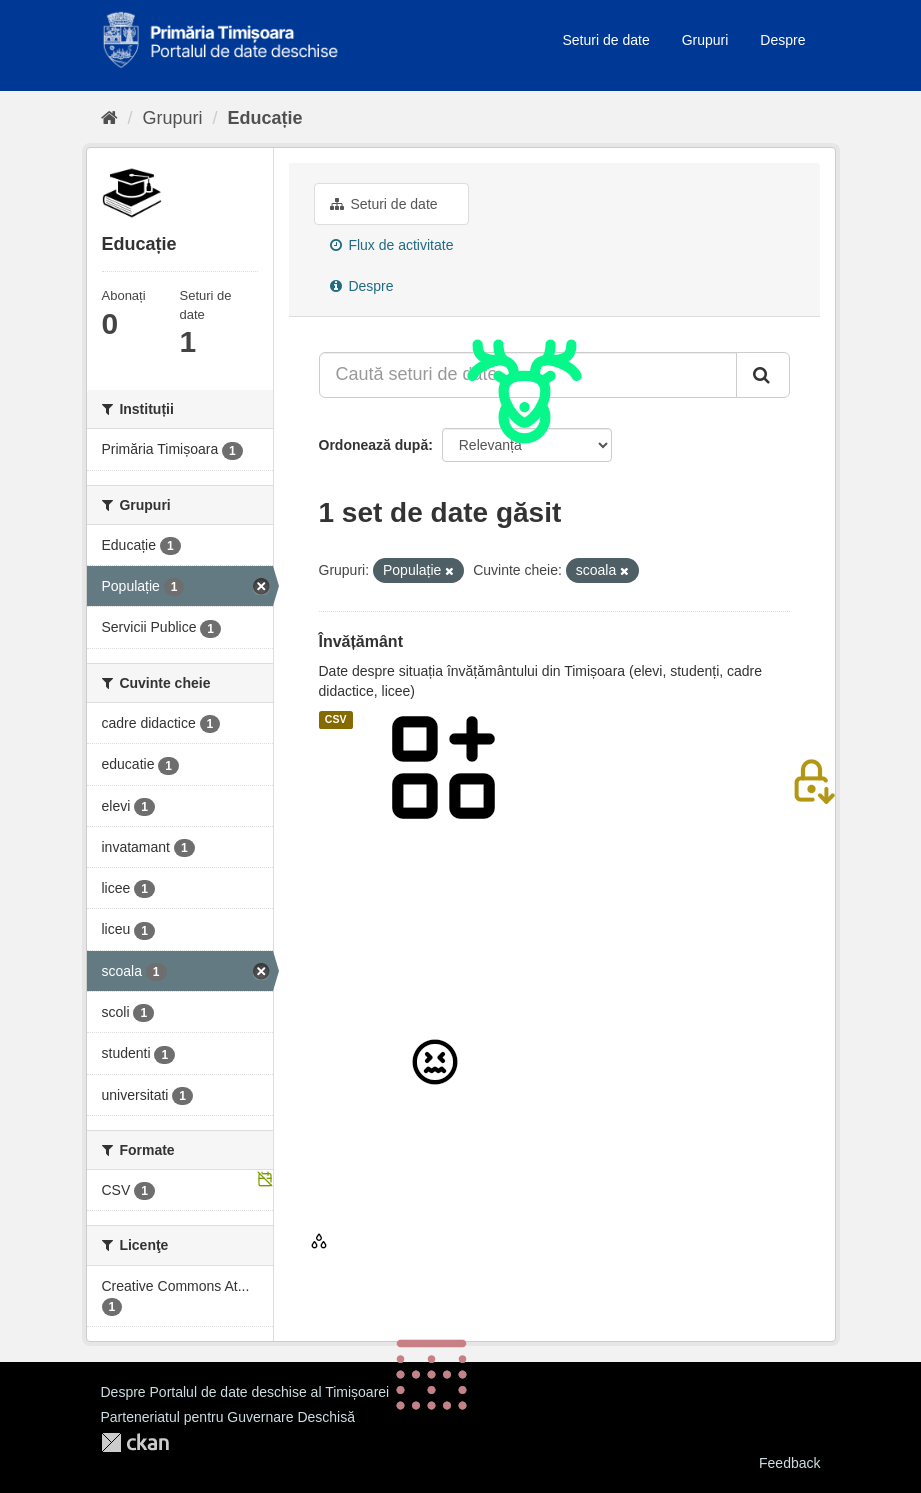 The height and width of the screenshot is (1493, 921). I want to click on express frustration or anger, so click(435, 1062).